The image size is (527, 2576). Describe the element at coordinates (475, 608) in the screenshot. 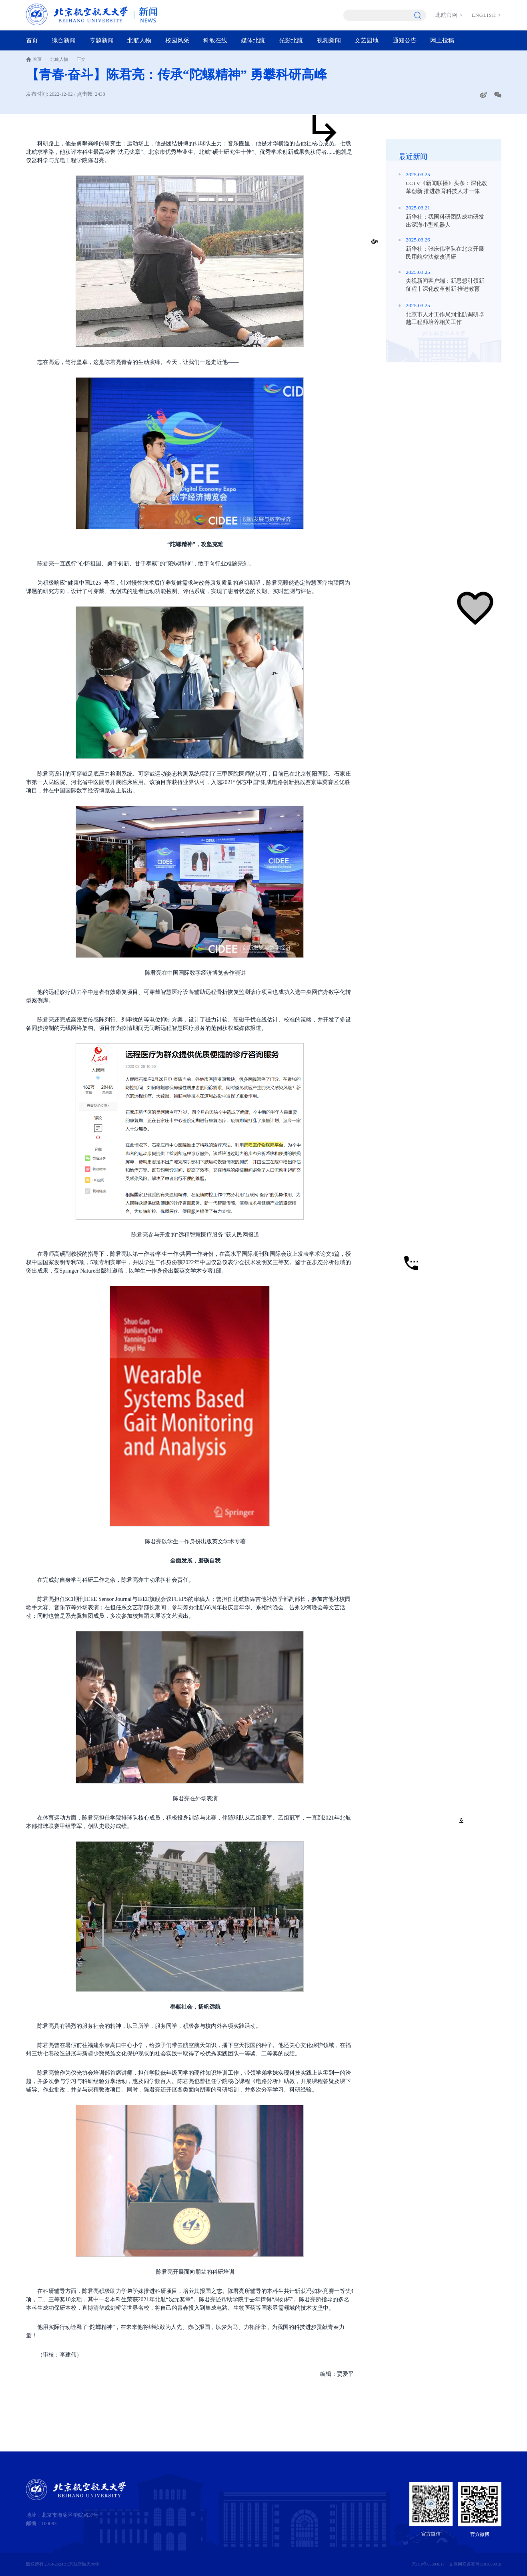

I see `add to favorites` at that location.